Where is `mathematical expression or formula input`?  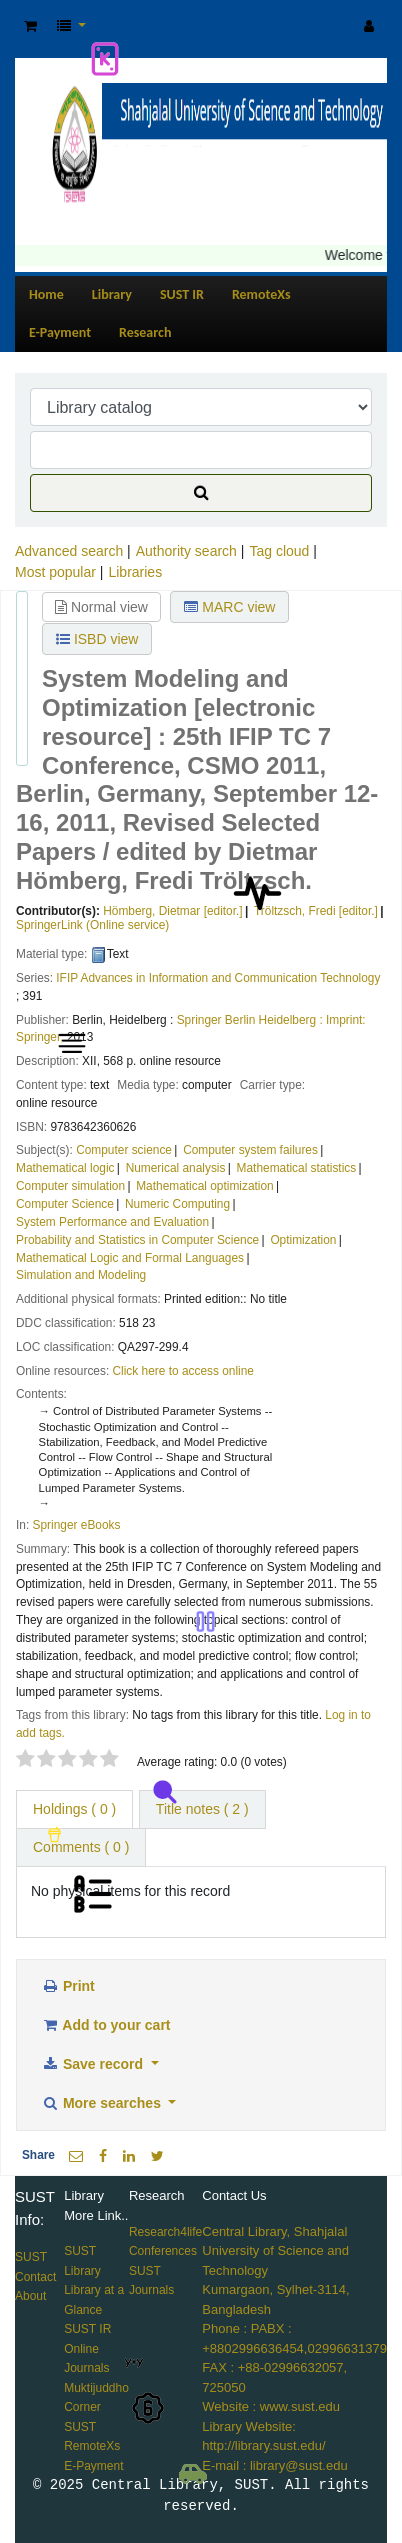 mathematical expression or formula input is located at coordinates (134, 2362).